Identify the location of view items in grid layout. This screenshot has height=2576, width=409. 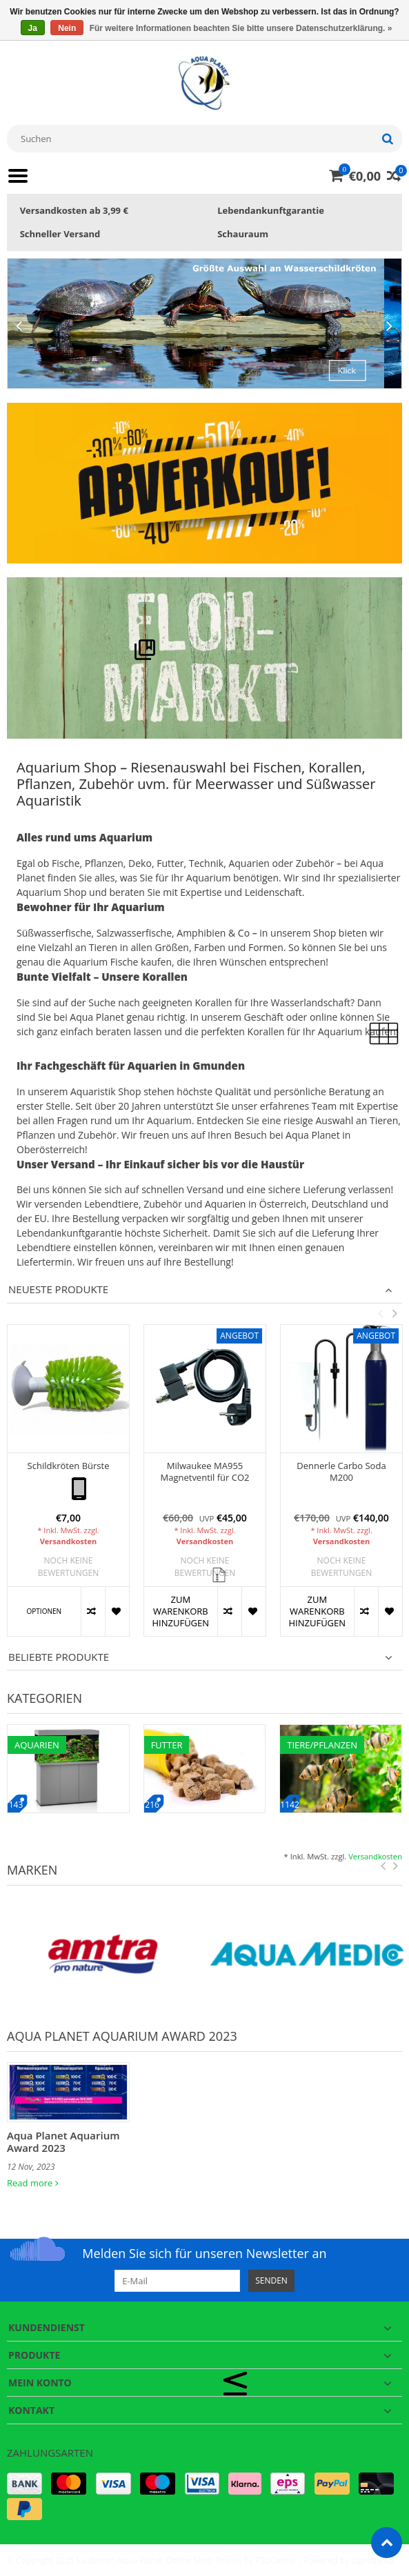
(383, 1033).